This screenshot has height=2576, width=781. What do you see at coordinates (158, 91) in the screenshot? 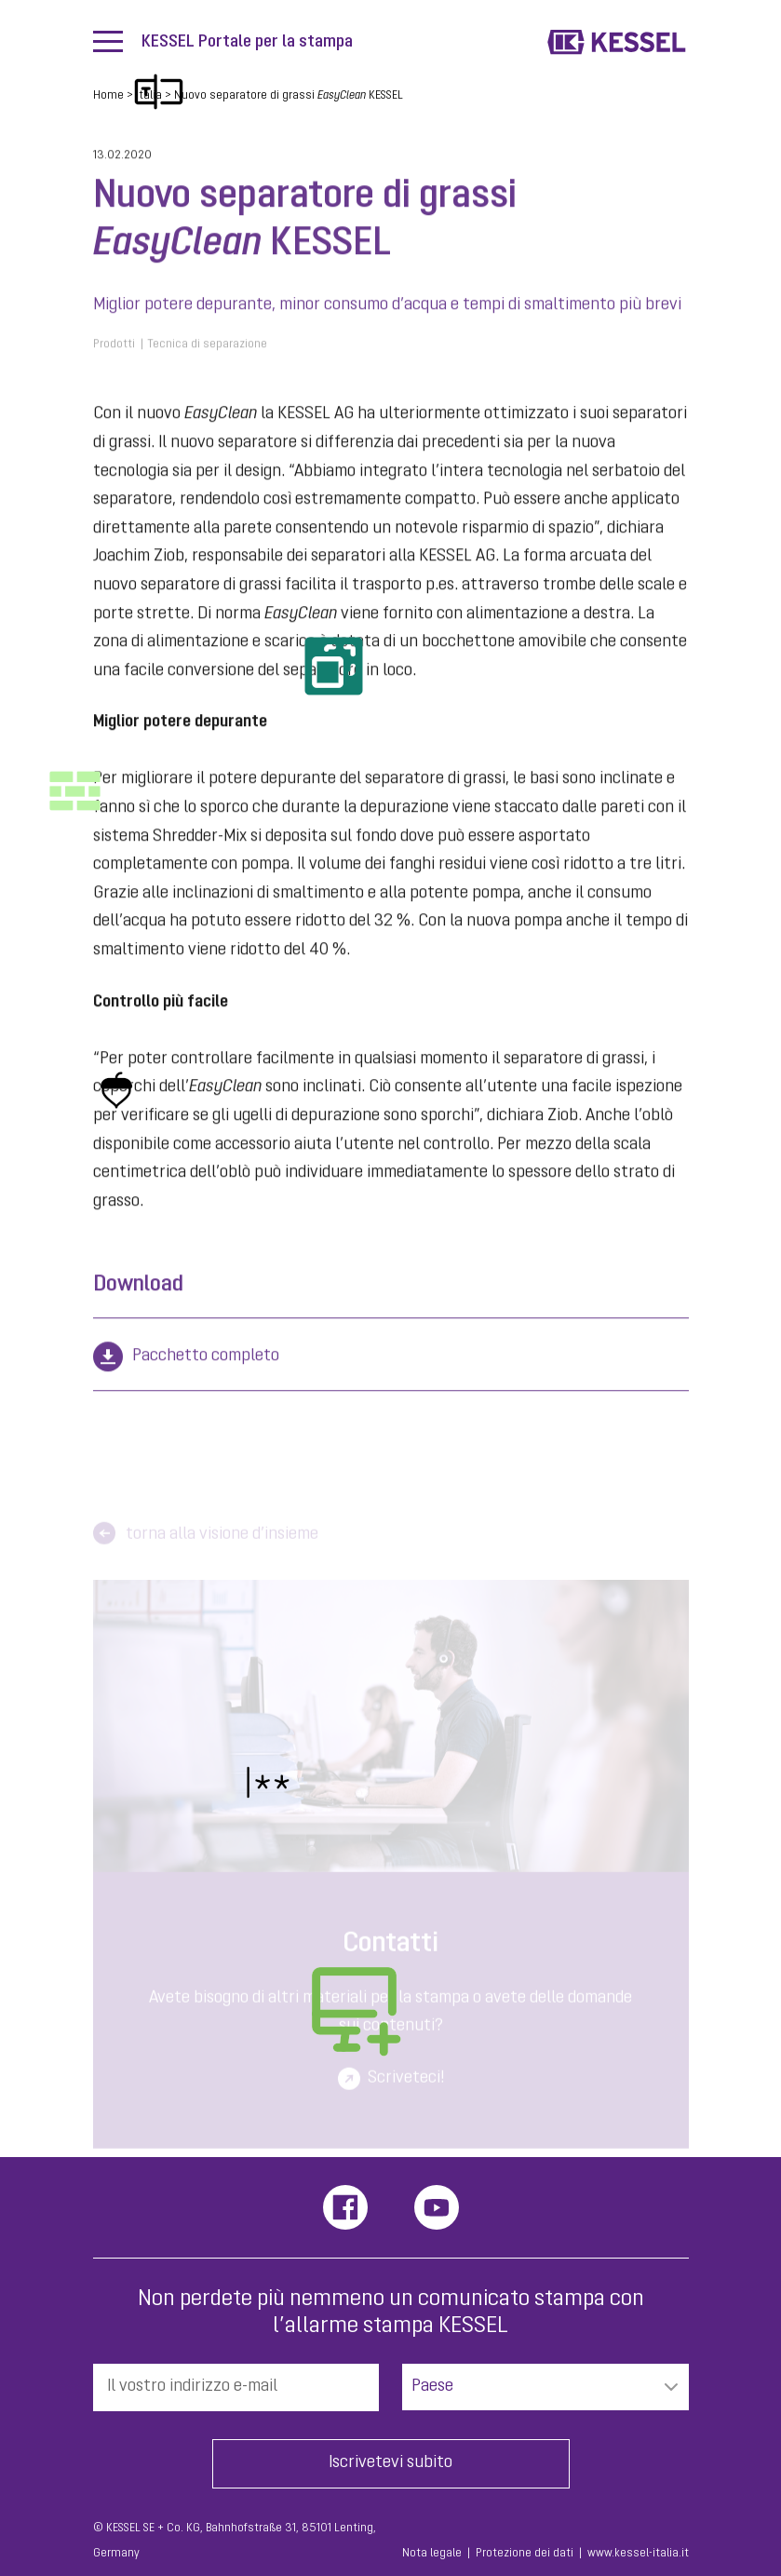
I see `enter or edit text in a form field` at bounding box center [158, 91].